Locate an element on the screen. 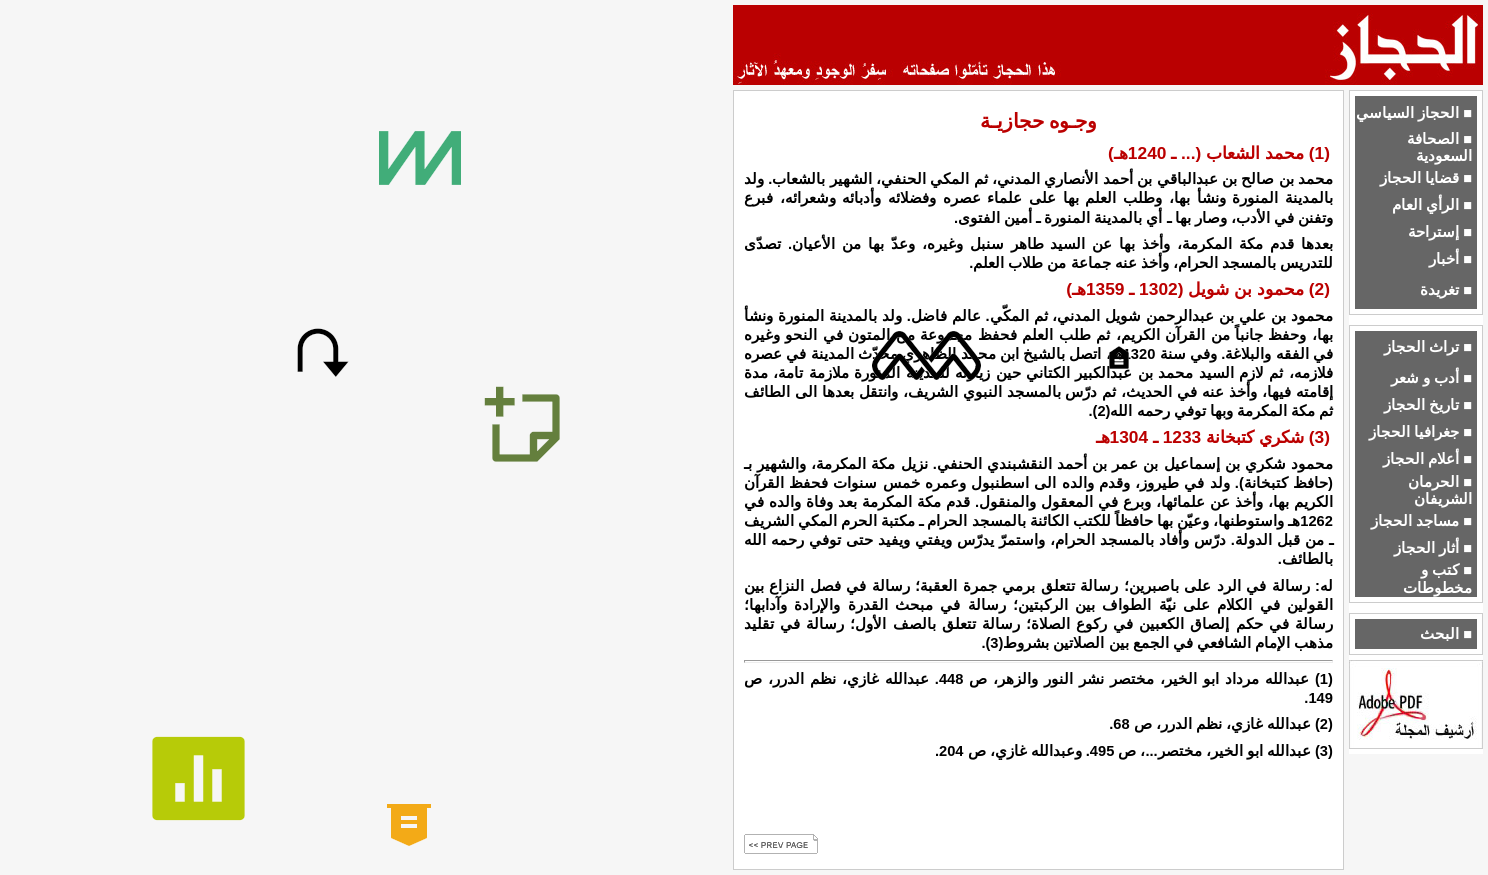 The image size is (1488, 875). create a new sticky note is located at coordinates (526, 428).